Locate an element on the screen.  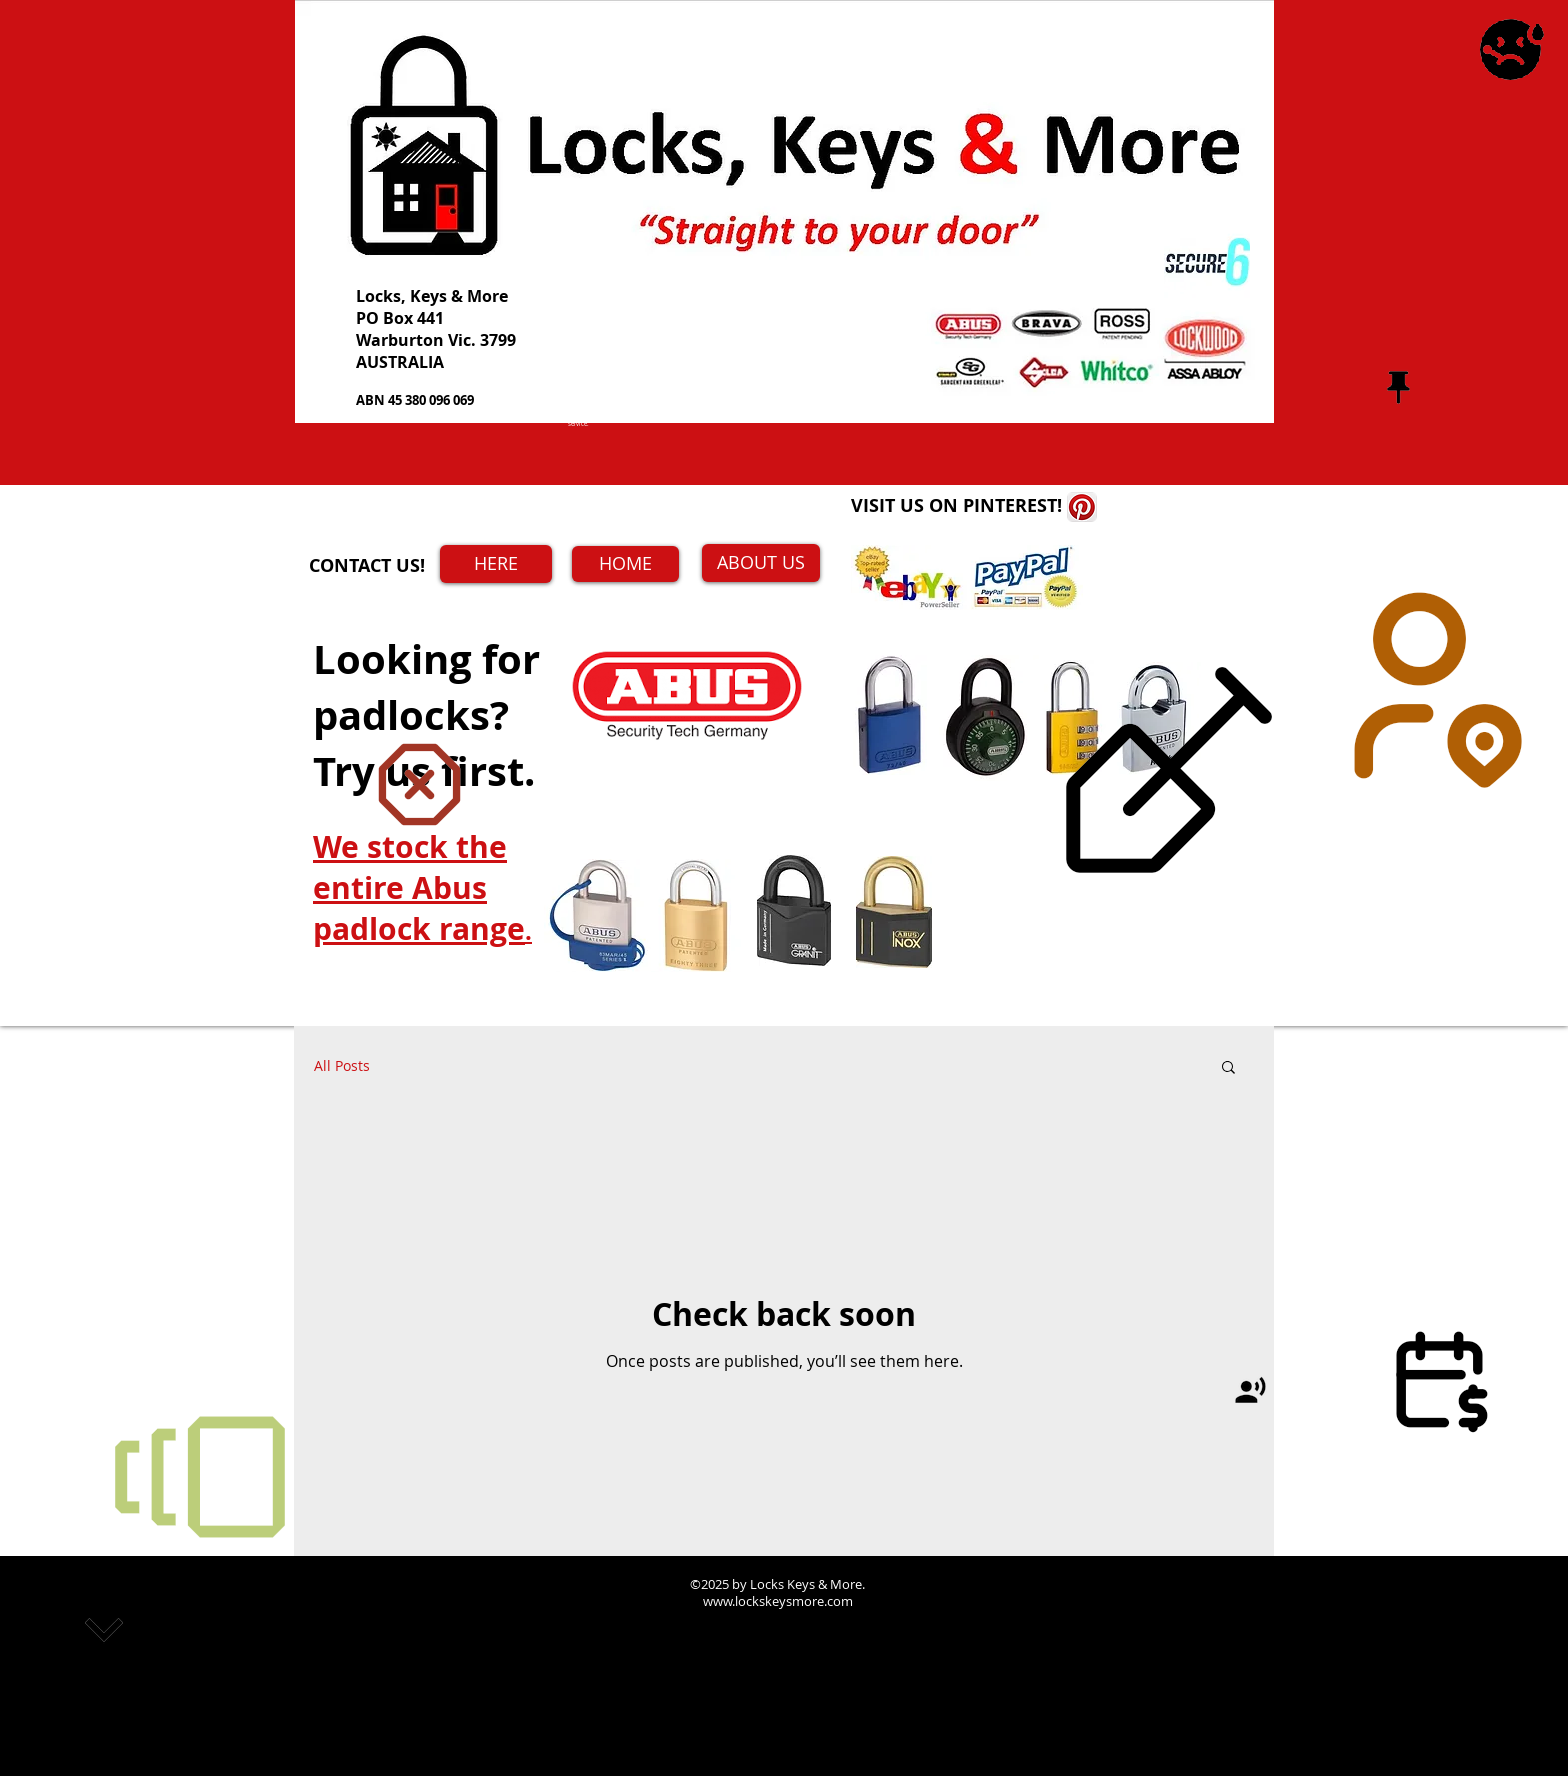
expand to show more content is located at coordinates (104, 1629).